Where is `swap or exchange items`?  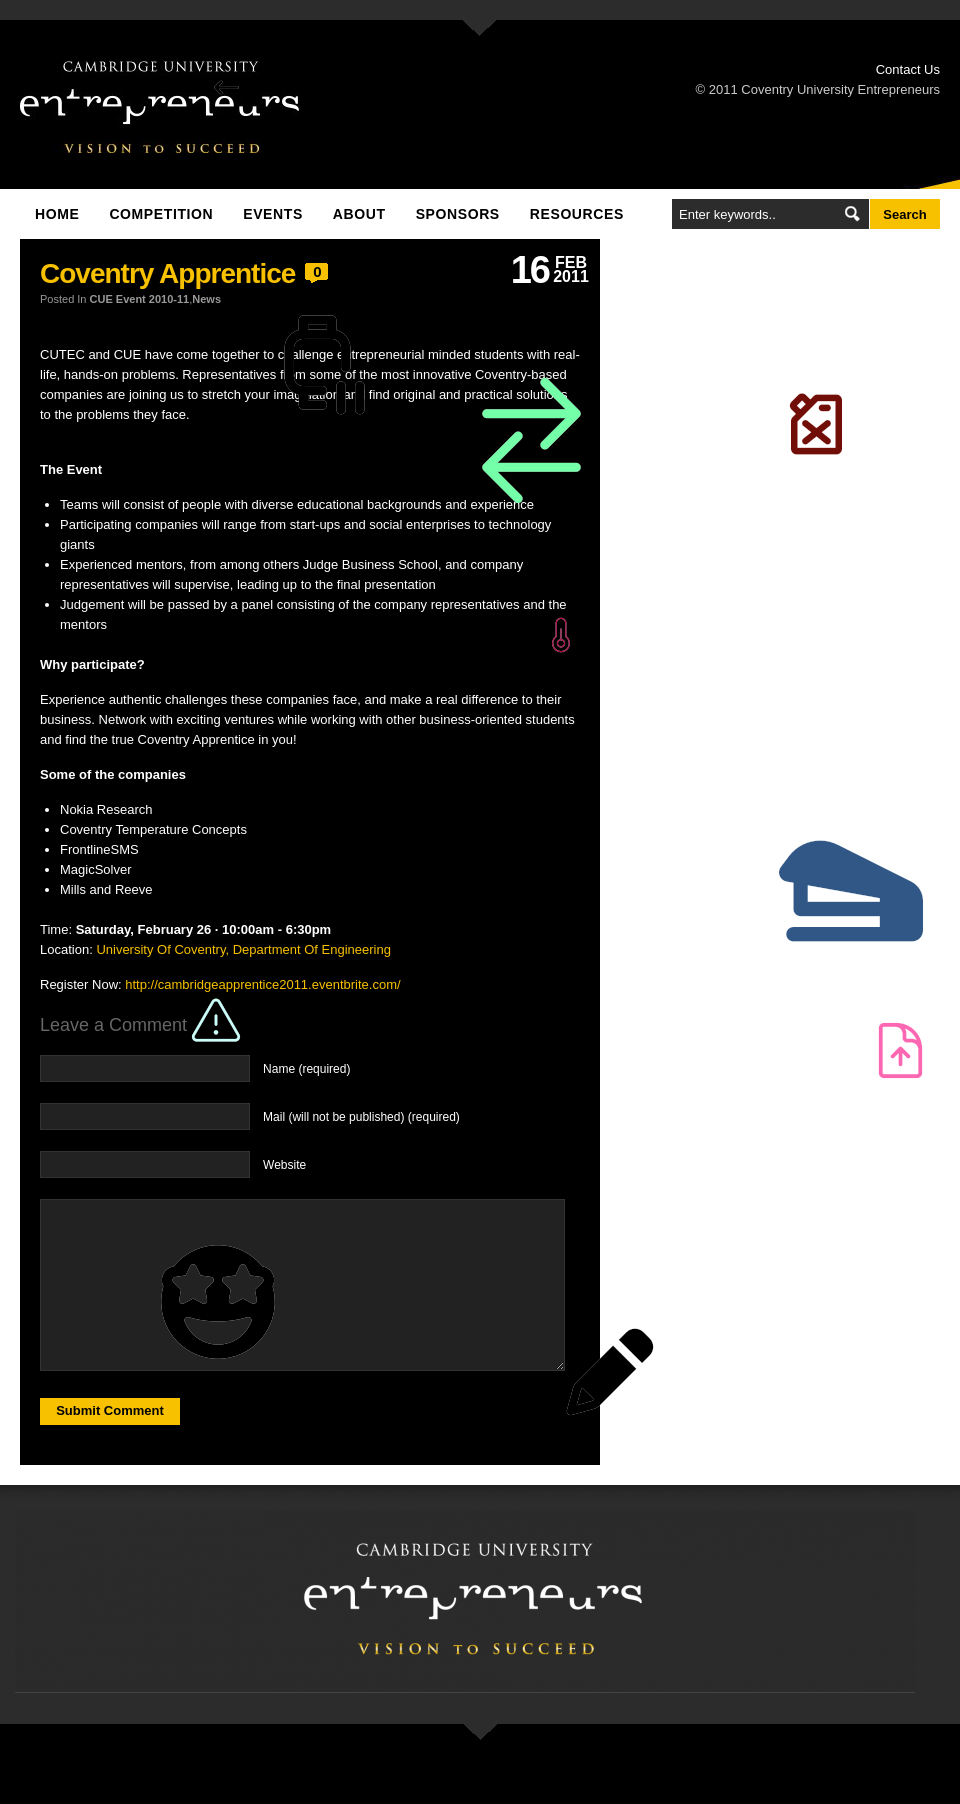 swap or exchange items is located at coordinates (531, 440).